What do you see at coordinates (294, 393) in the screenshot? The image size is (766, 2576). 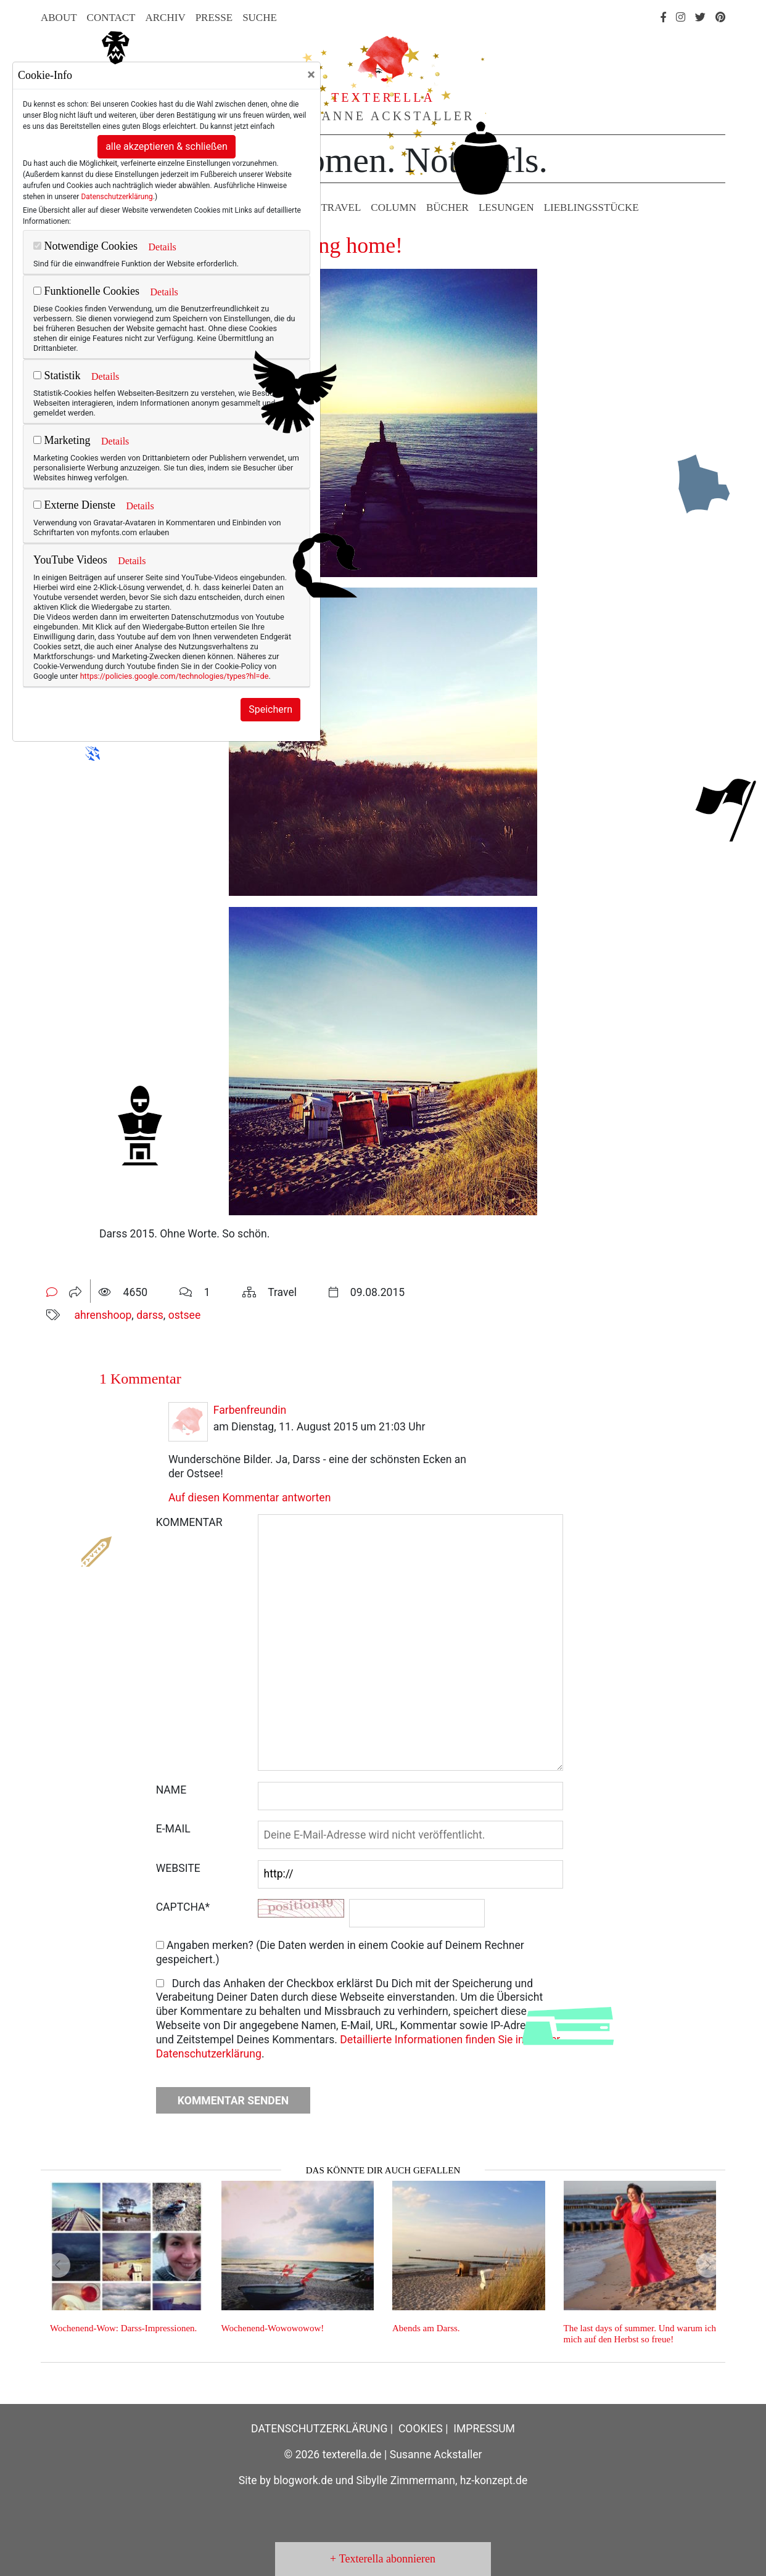 I see `indicates peace or harmony state` at bounding box center [294, 393].